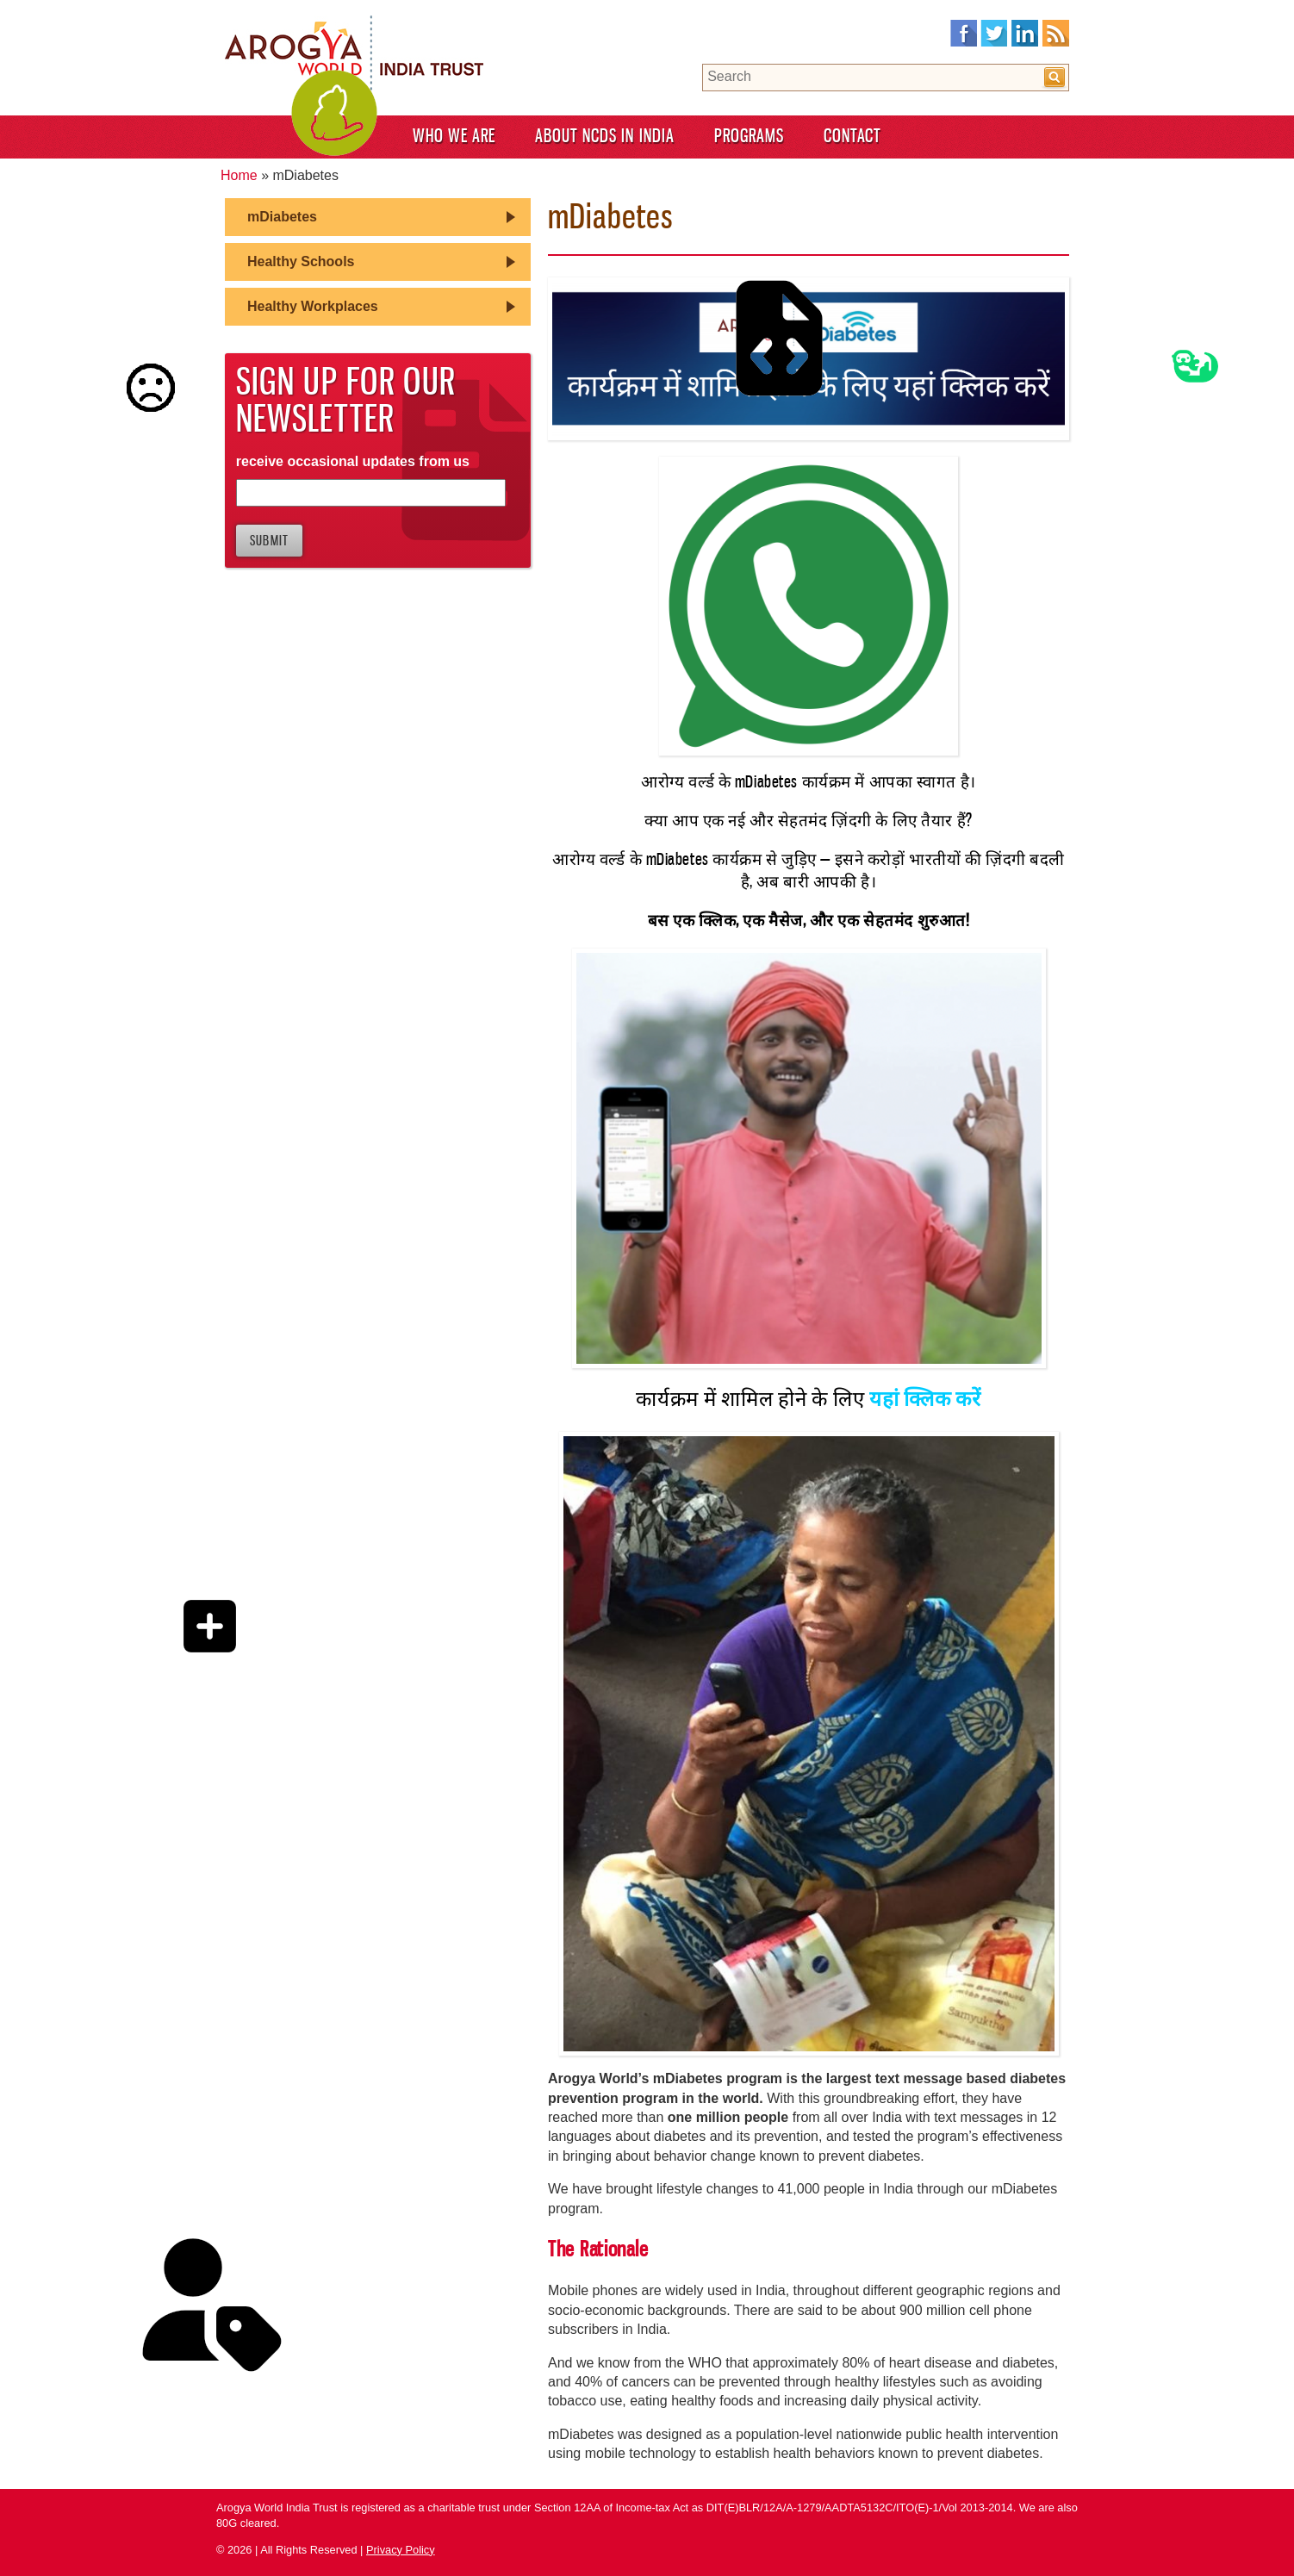 Image resolution: width=1294 pixels, height=2576 pixels. Describe the element at coordinates (1195, 366) in the screenshot. I see `otter mascot or brand logo` at that location.